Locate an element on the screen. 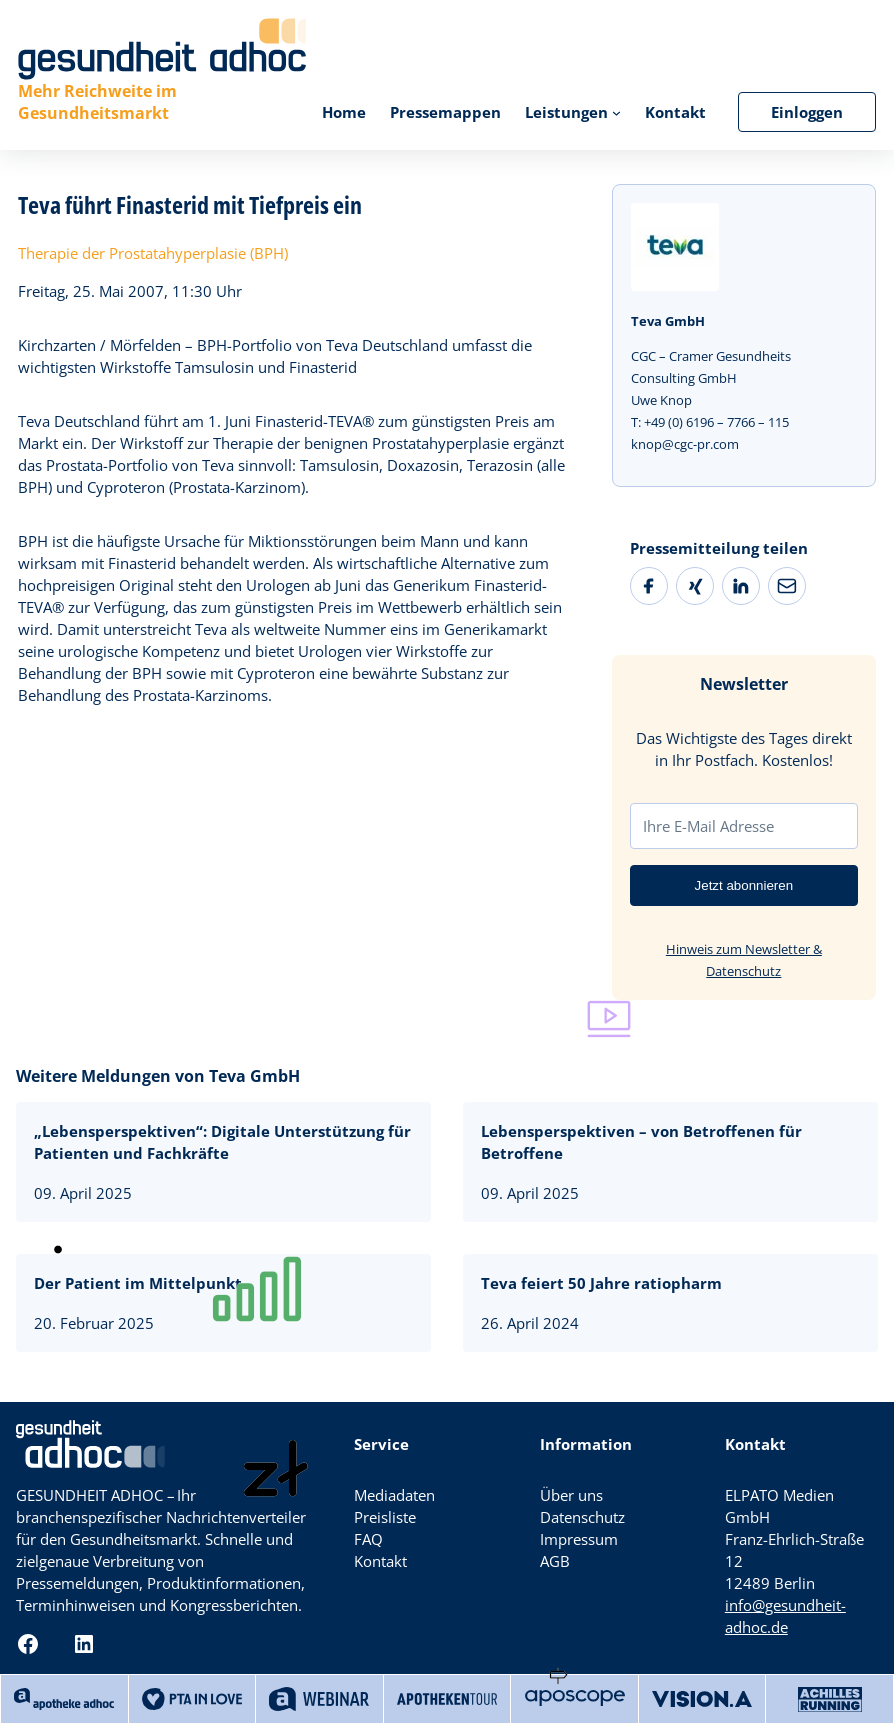  play or watch a video is located at coordinates (609, 1019).